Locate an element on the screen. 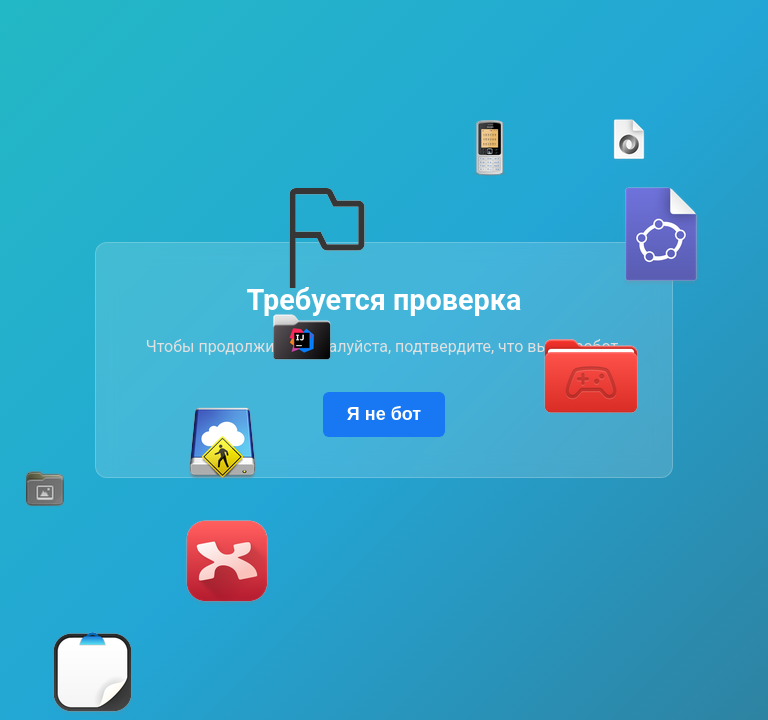 The height and width of the screenshot is (720, 768). open tasks or to-do list app is located at coordinates (92, 672).